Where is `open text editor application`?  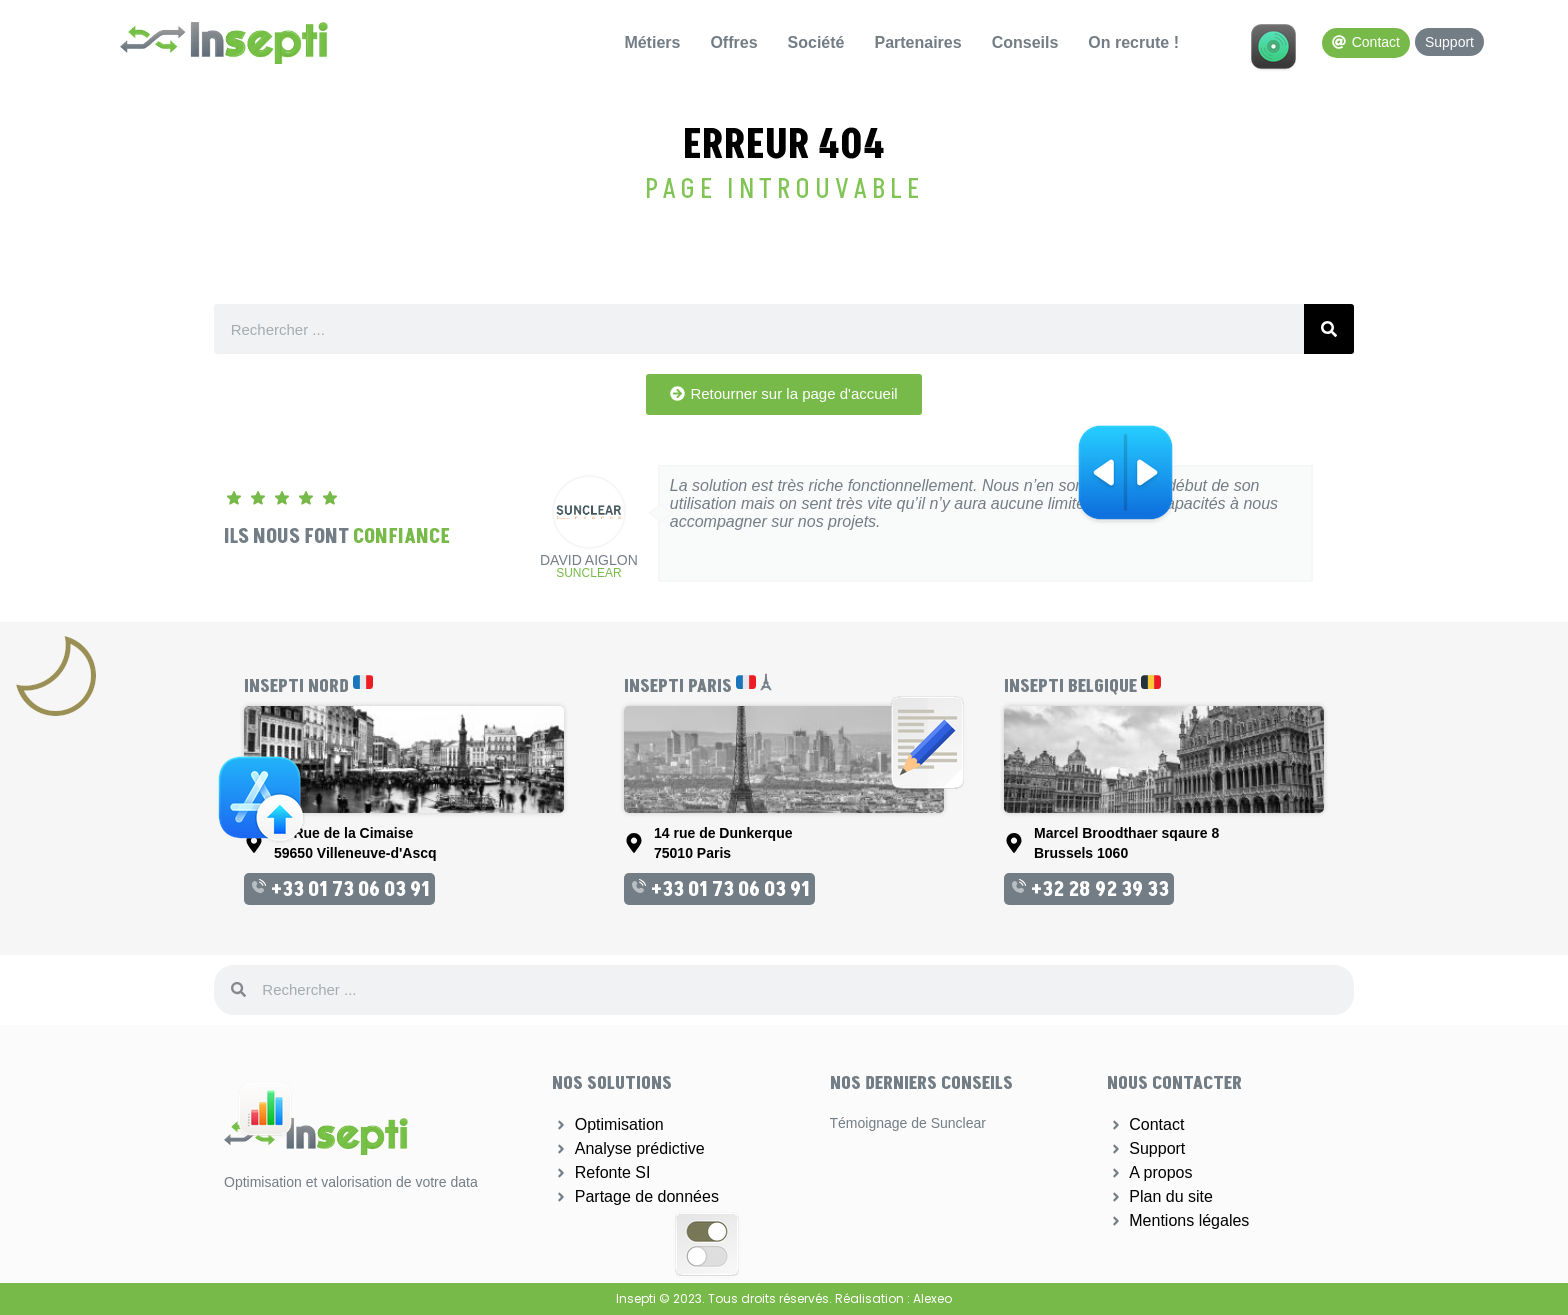 open text editor application is located at coordinates (927, 742).